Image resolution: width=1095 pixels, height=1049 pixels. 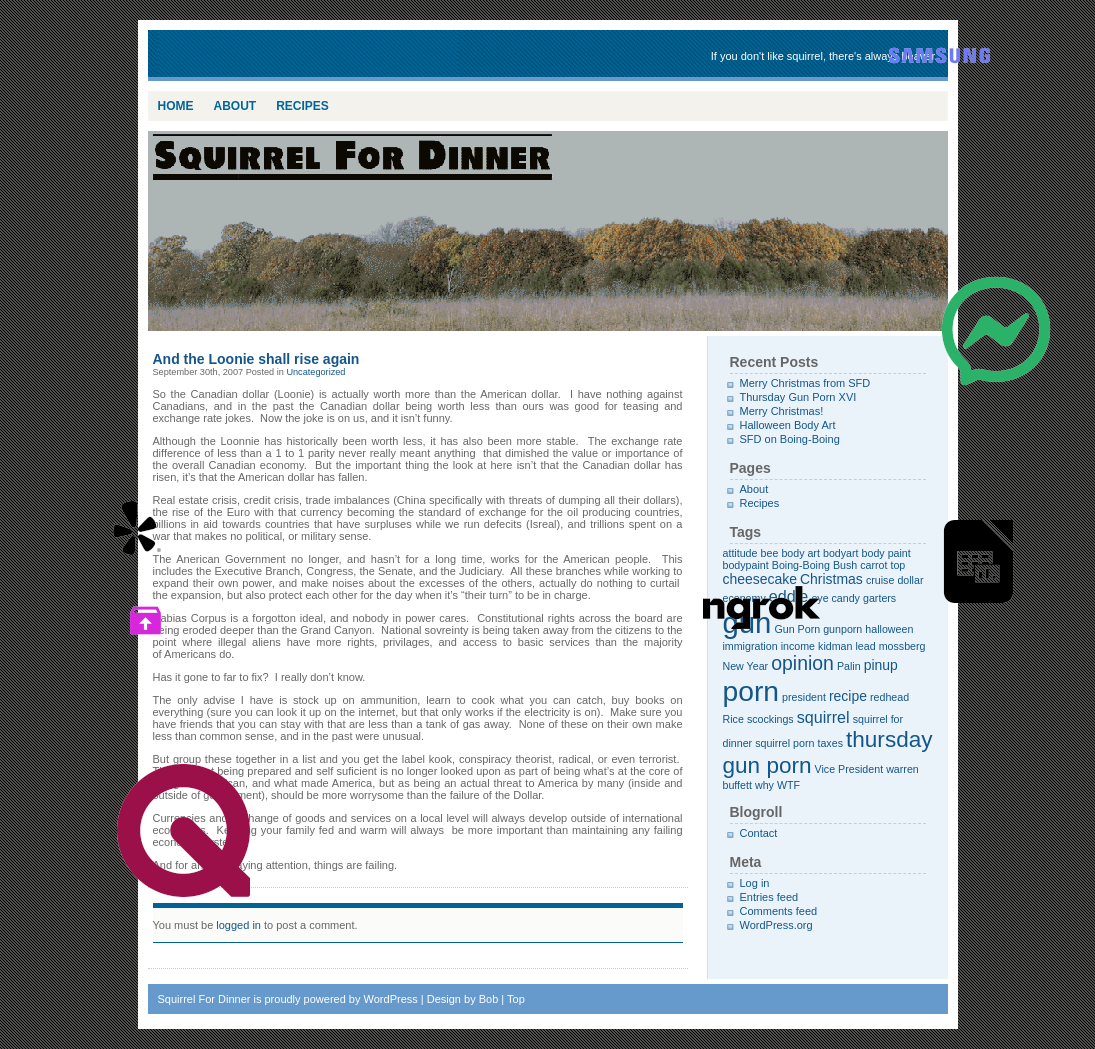 What do you see at coordinates (145, 620) in the screenshot?
I see `unarchive a message or item` at bounding box center [145, 620].